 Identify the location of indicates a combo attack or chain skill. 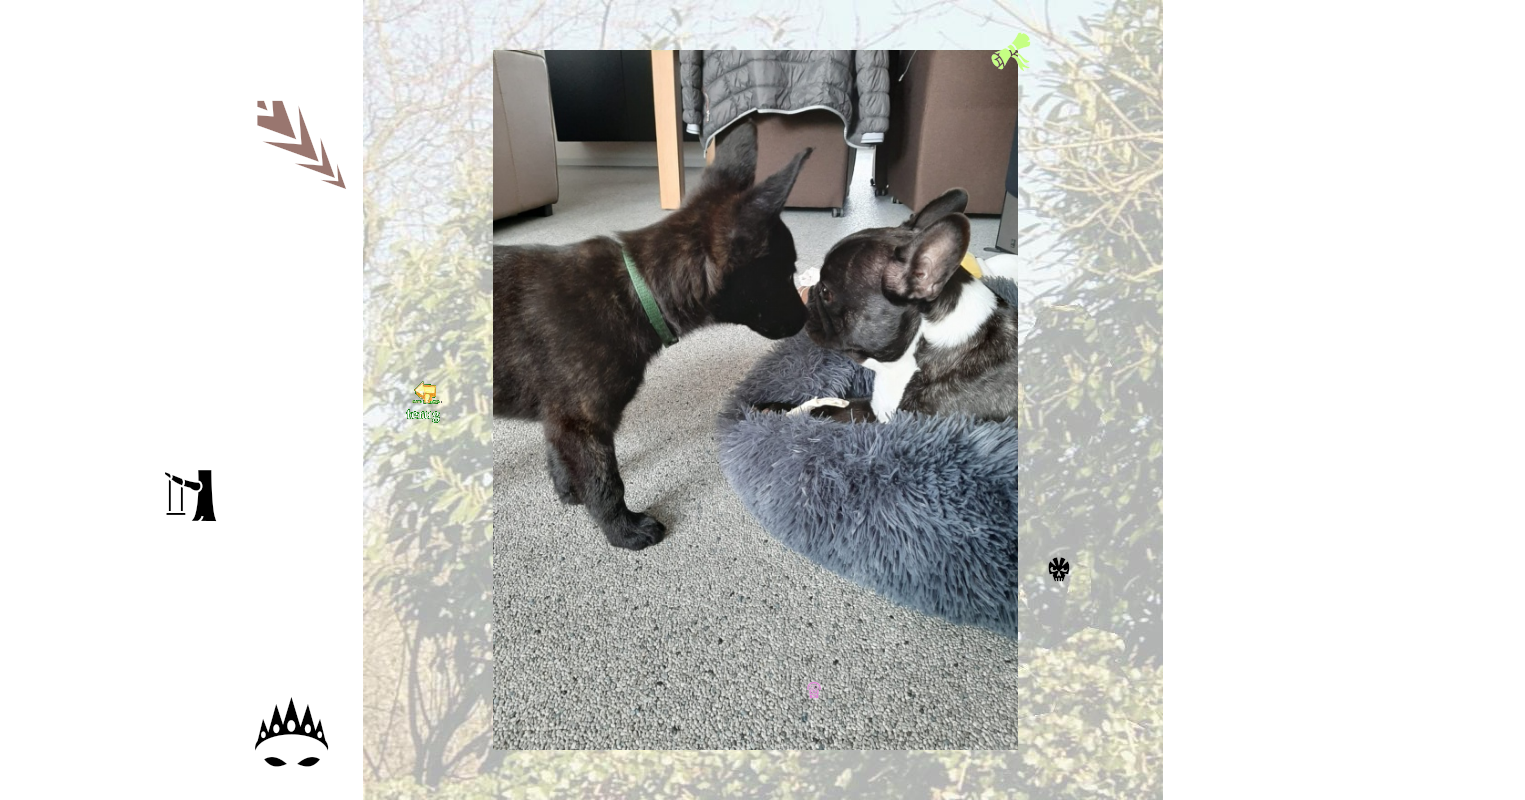
(302, 145).